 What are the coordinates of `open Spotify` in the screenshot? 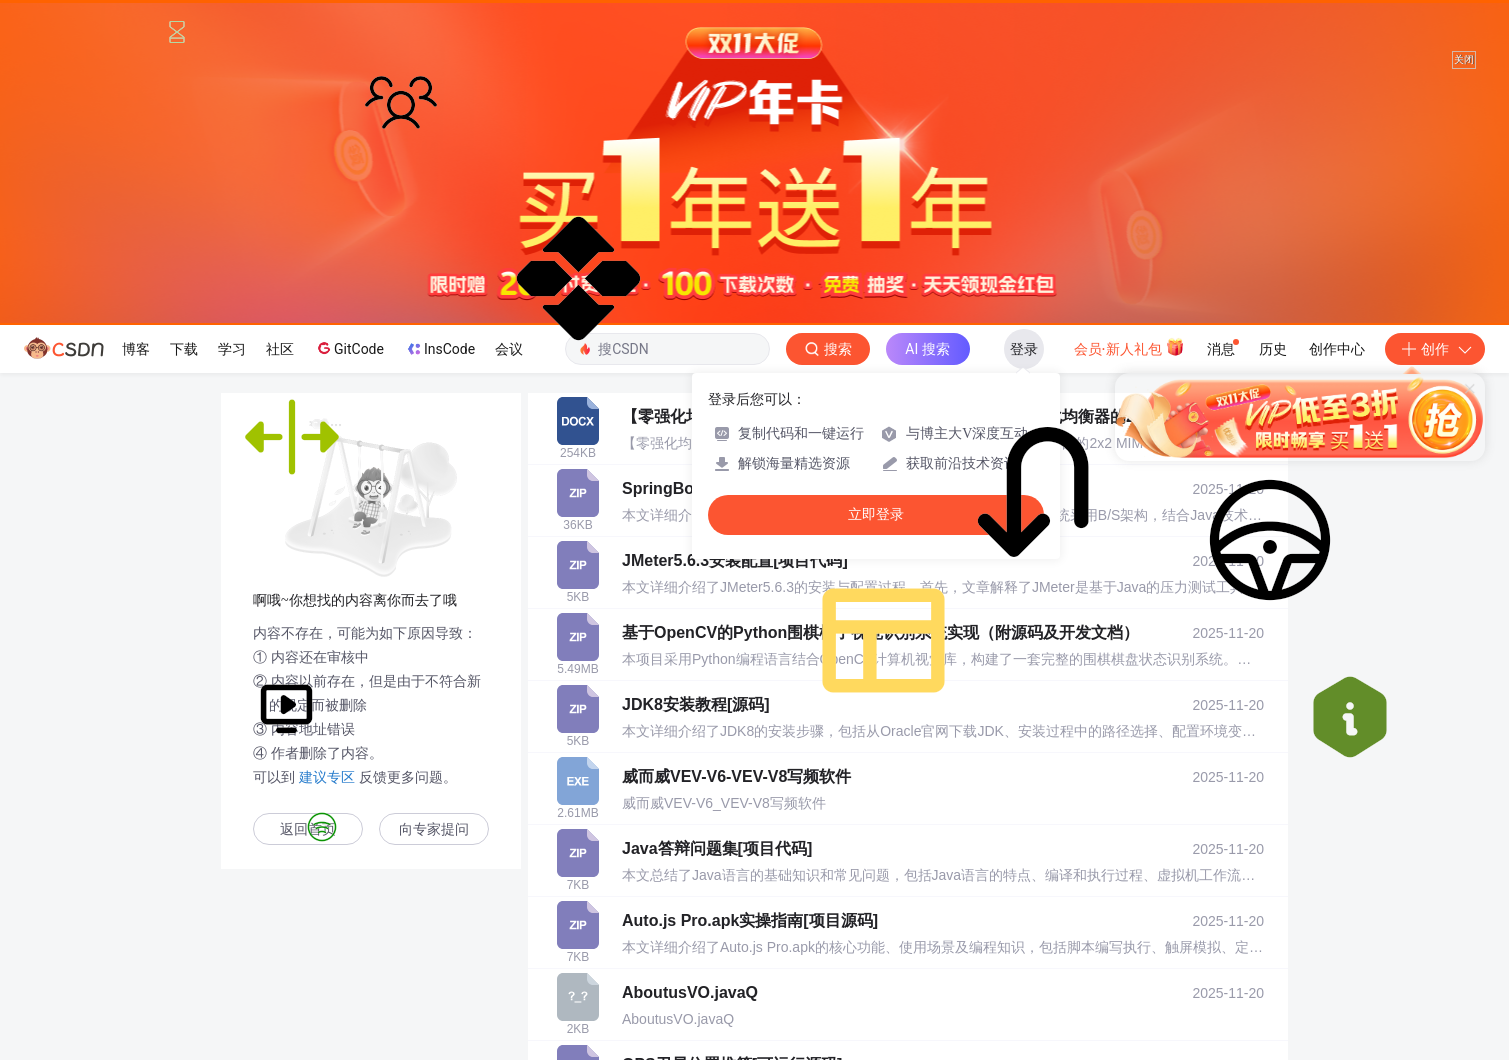 It's located at (322, 827).